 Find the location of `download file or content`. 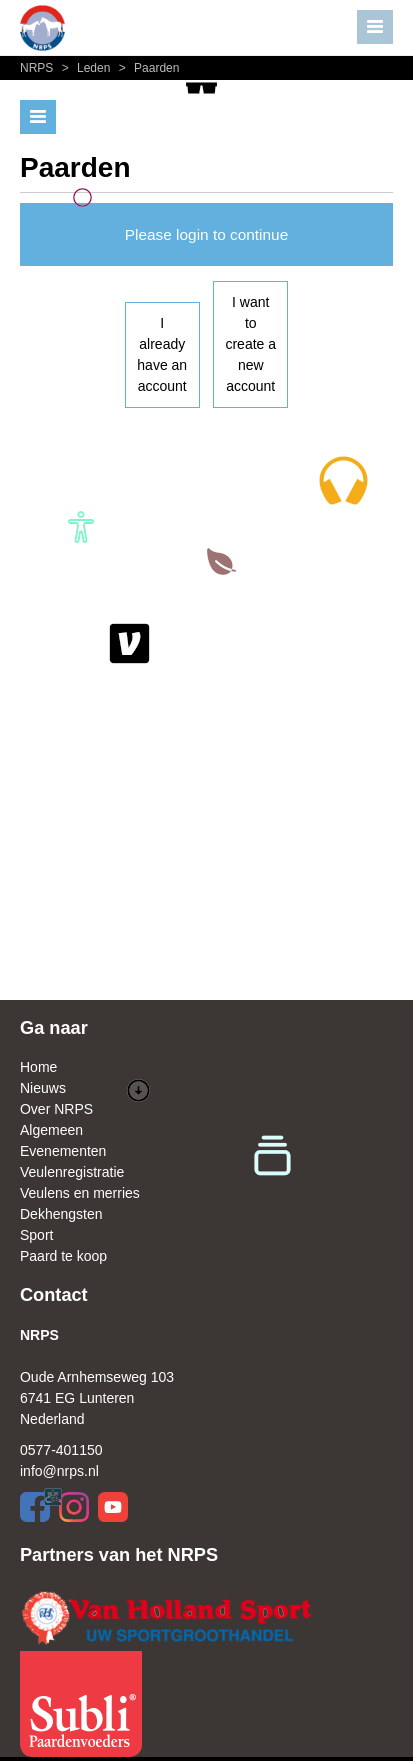

download file or content is located at coordinates (138, 1090).